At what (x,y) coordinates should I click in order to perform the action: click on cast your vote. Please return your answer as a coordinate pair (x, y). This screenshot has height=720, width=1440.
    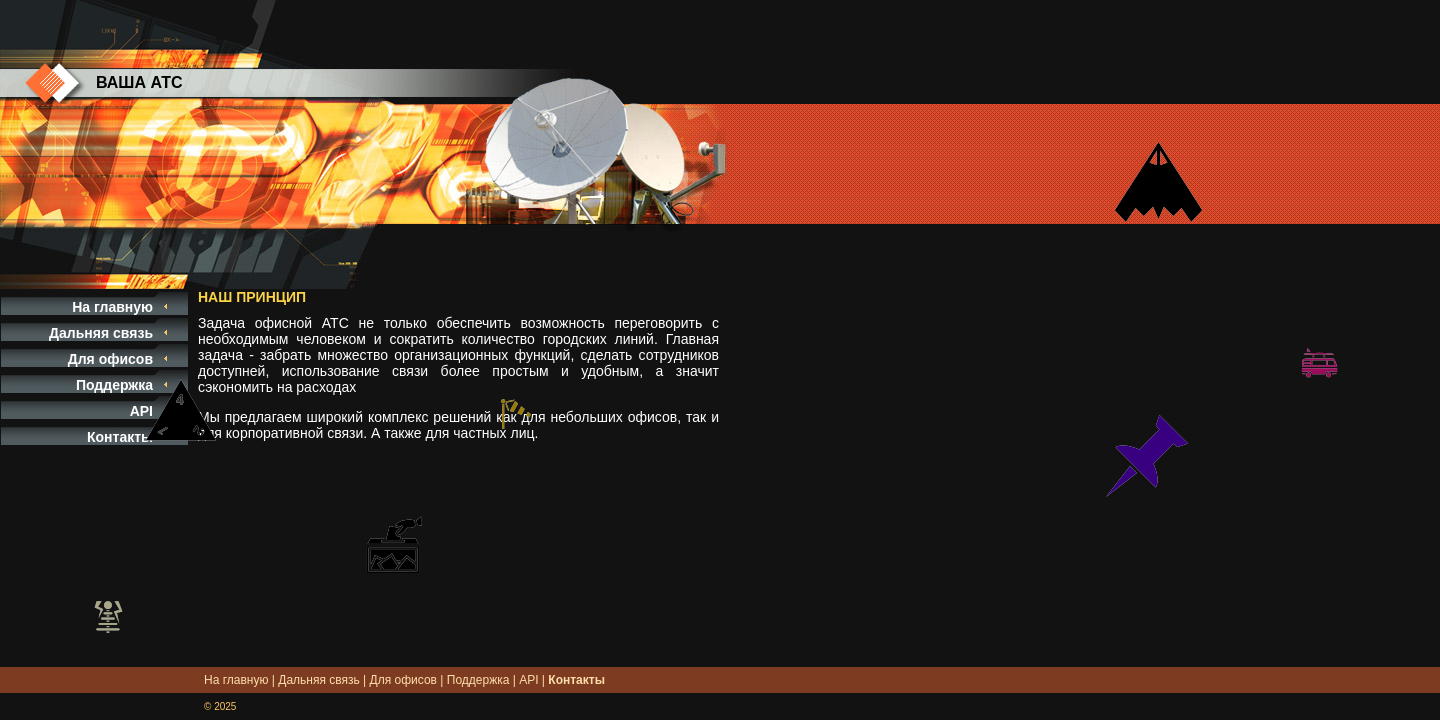
    Looking at the image, I should click on (393, 545).